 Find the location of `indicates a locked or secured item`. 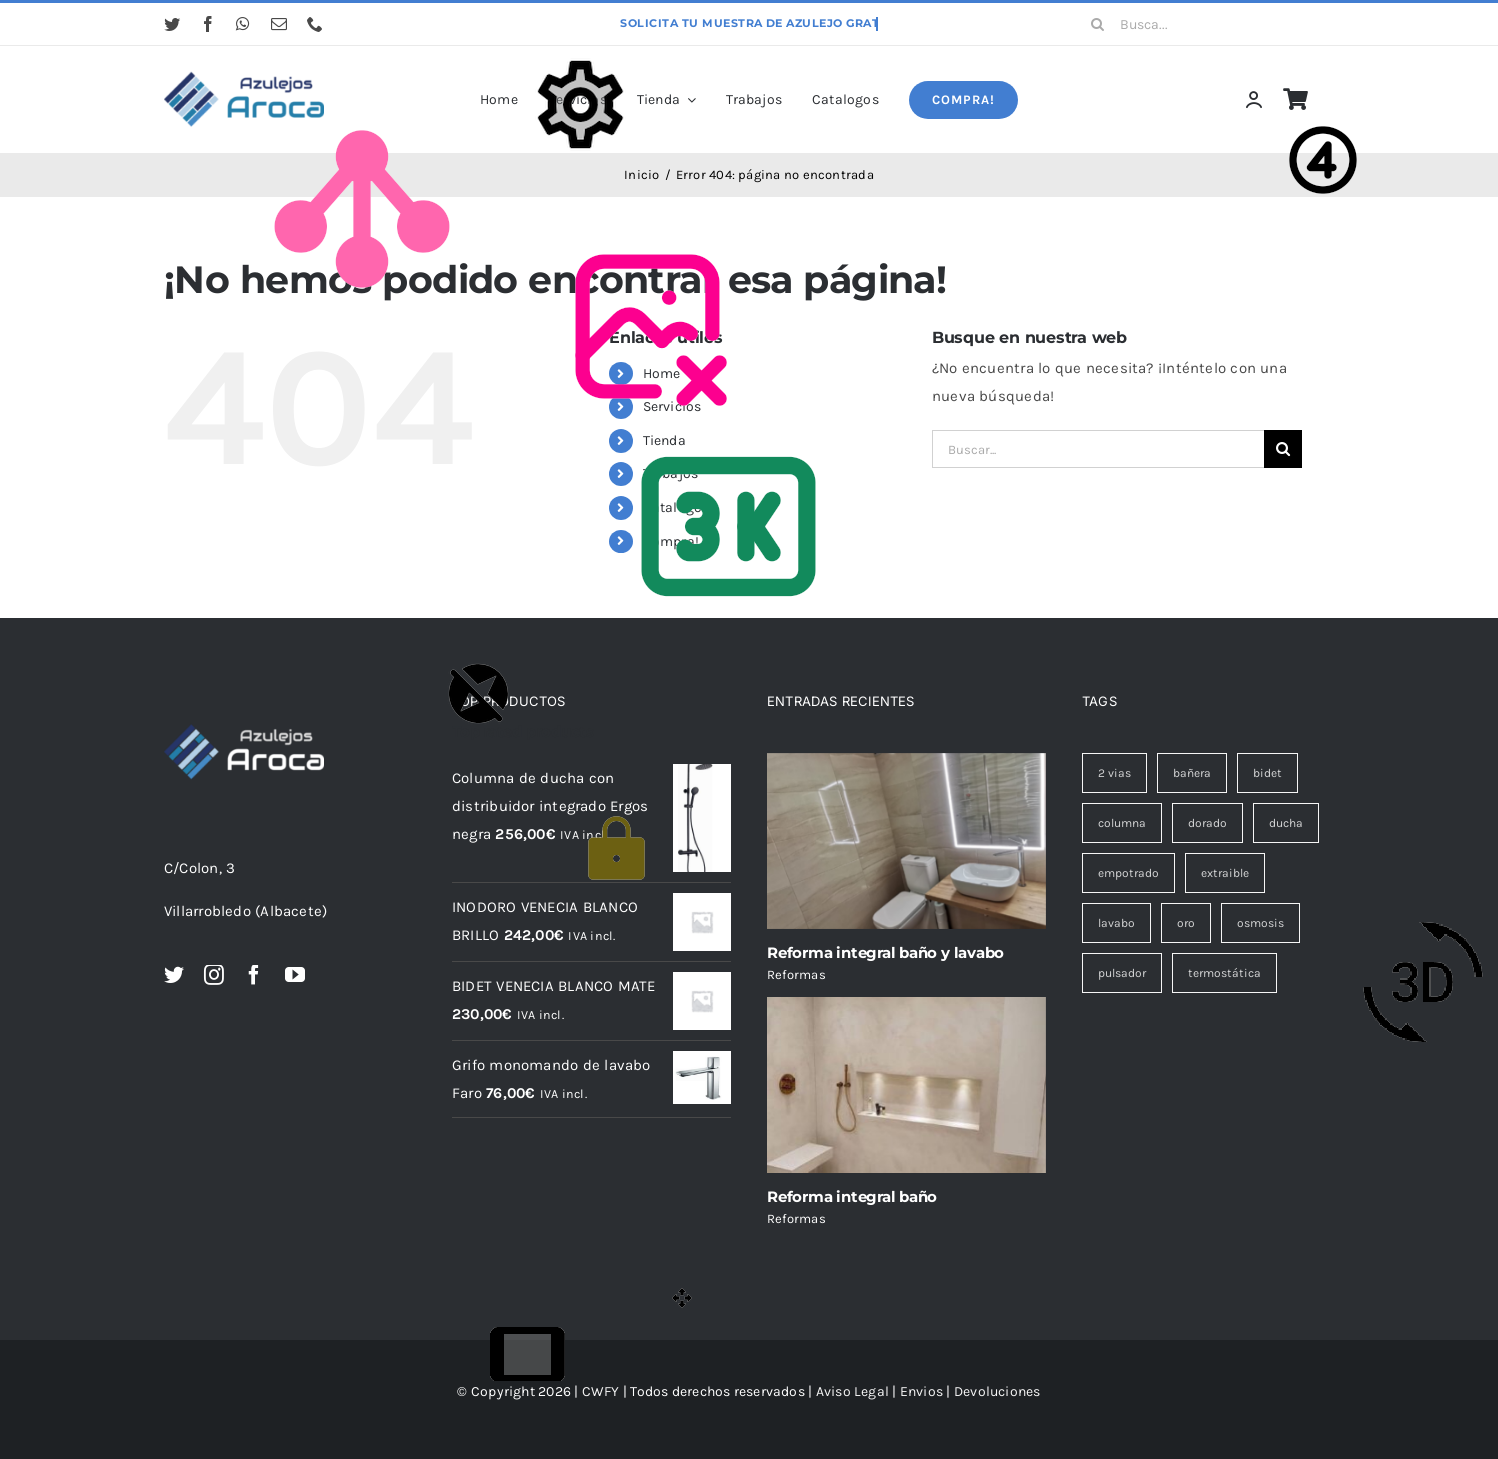

indicates a locked or secured item is located at coordinates (616, 851).